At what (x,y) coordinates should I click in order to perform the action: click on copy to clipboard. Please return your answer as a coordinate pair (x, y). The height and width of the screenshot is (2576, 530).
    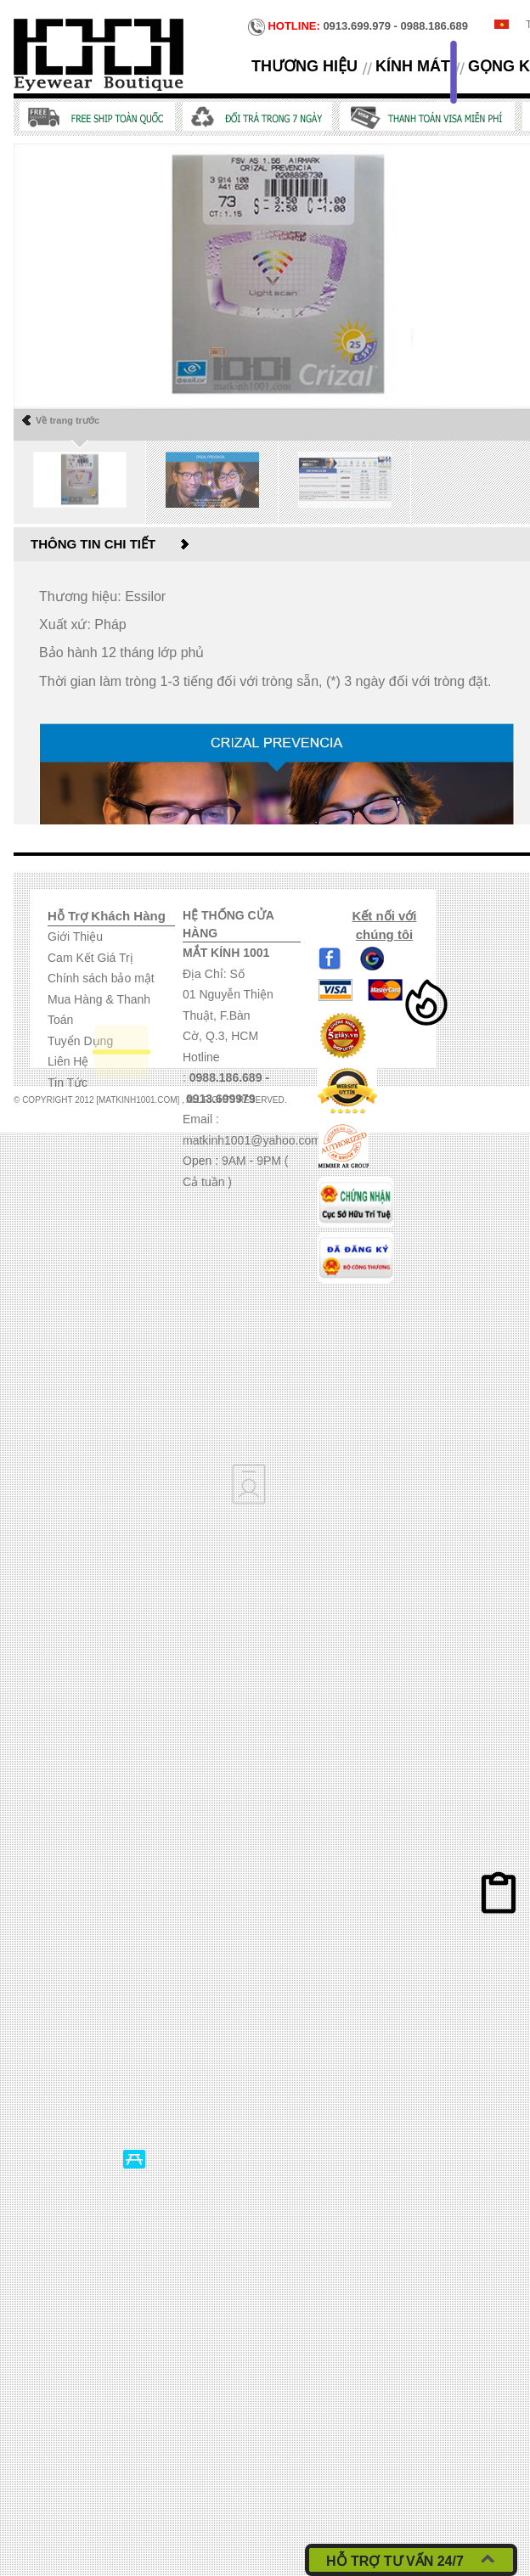
    Looking at the image, I should click on (499, 1893).